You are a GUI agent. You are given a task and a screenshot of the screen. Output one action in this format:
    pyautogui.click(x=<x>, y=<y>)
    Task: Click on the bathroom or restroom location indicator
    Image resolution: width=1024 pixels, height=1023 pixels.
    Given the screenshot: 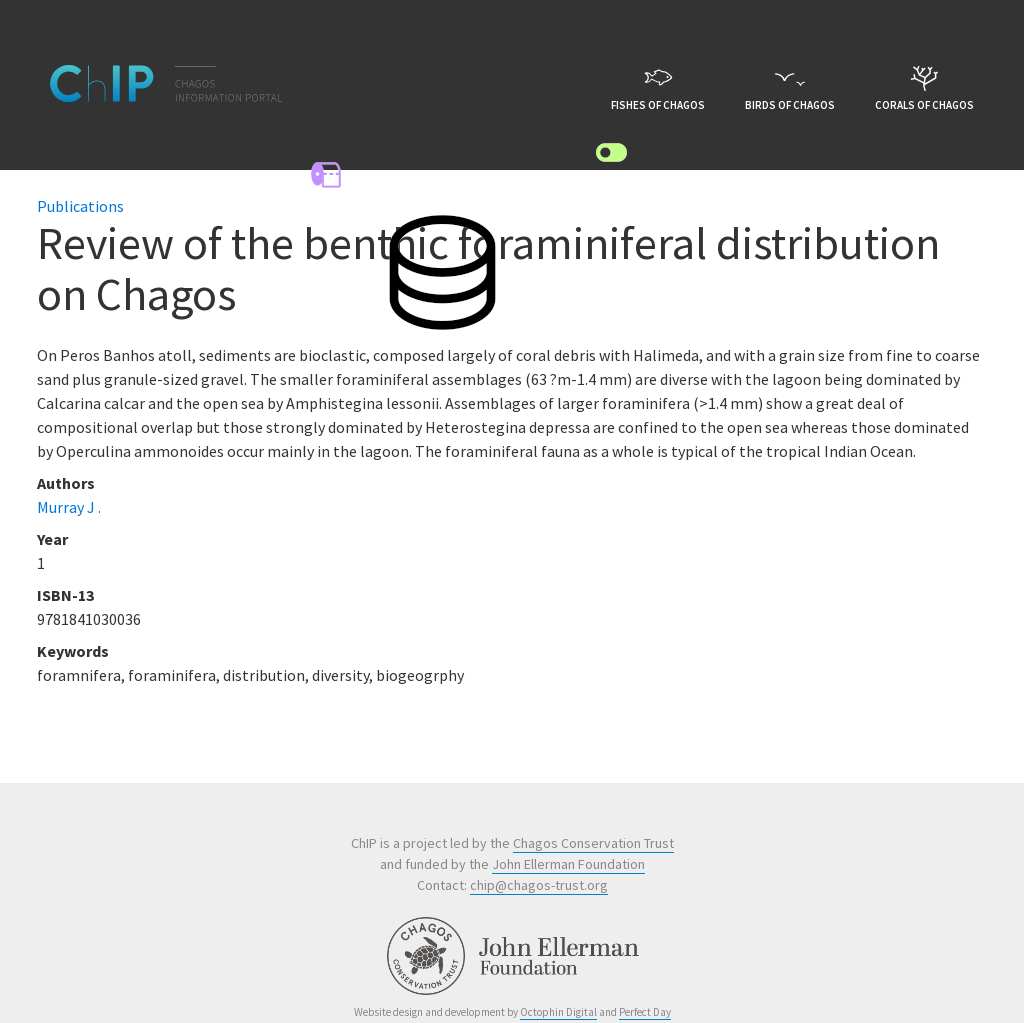 What is the action you would take?
    pyautogui.click(x=326, y=175)
    